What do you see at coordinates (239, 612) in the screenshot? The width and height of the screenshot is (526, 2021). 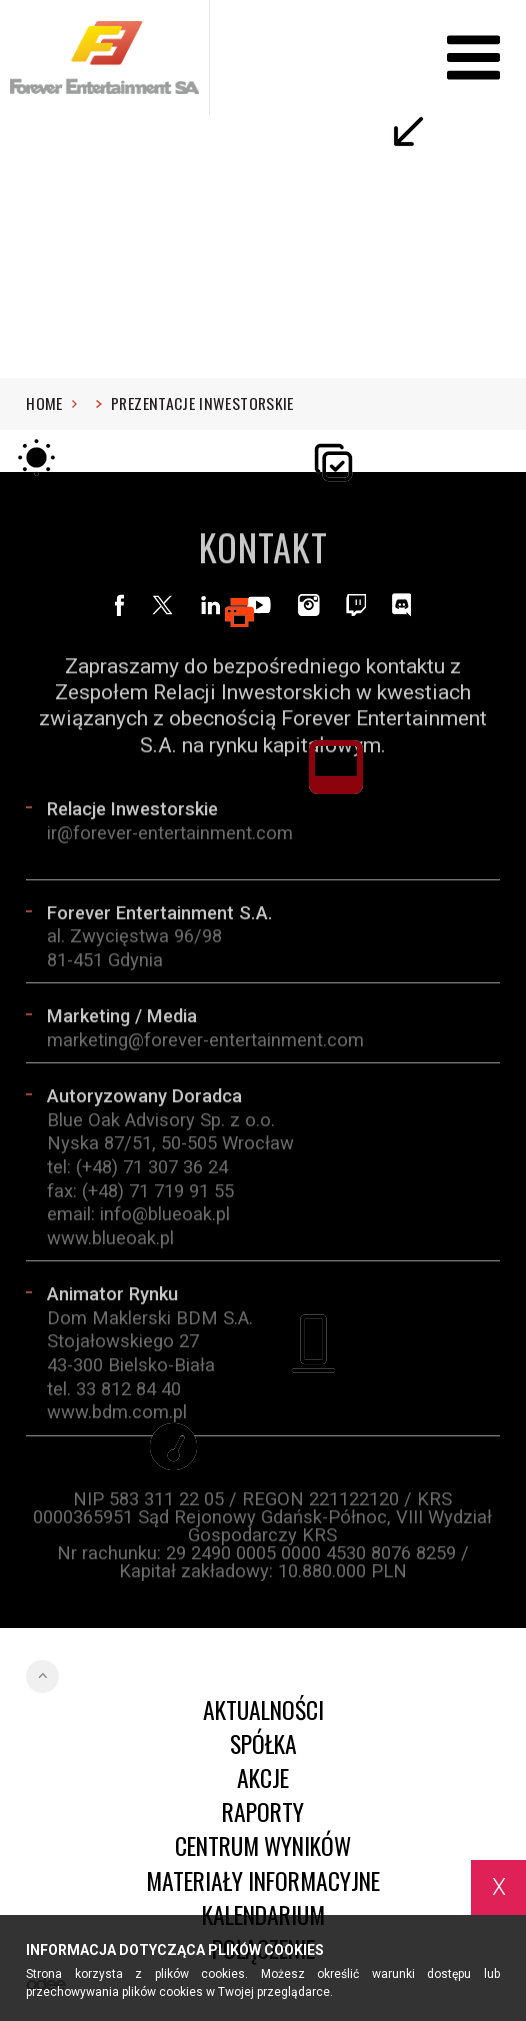 I see `print the current document` at bounding box center [239, 612].